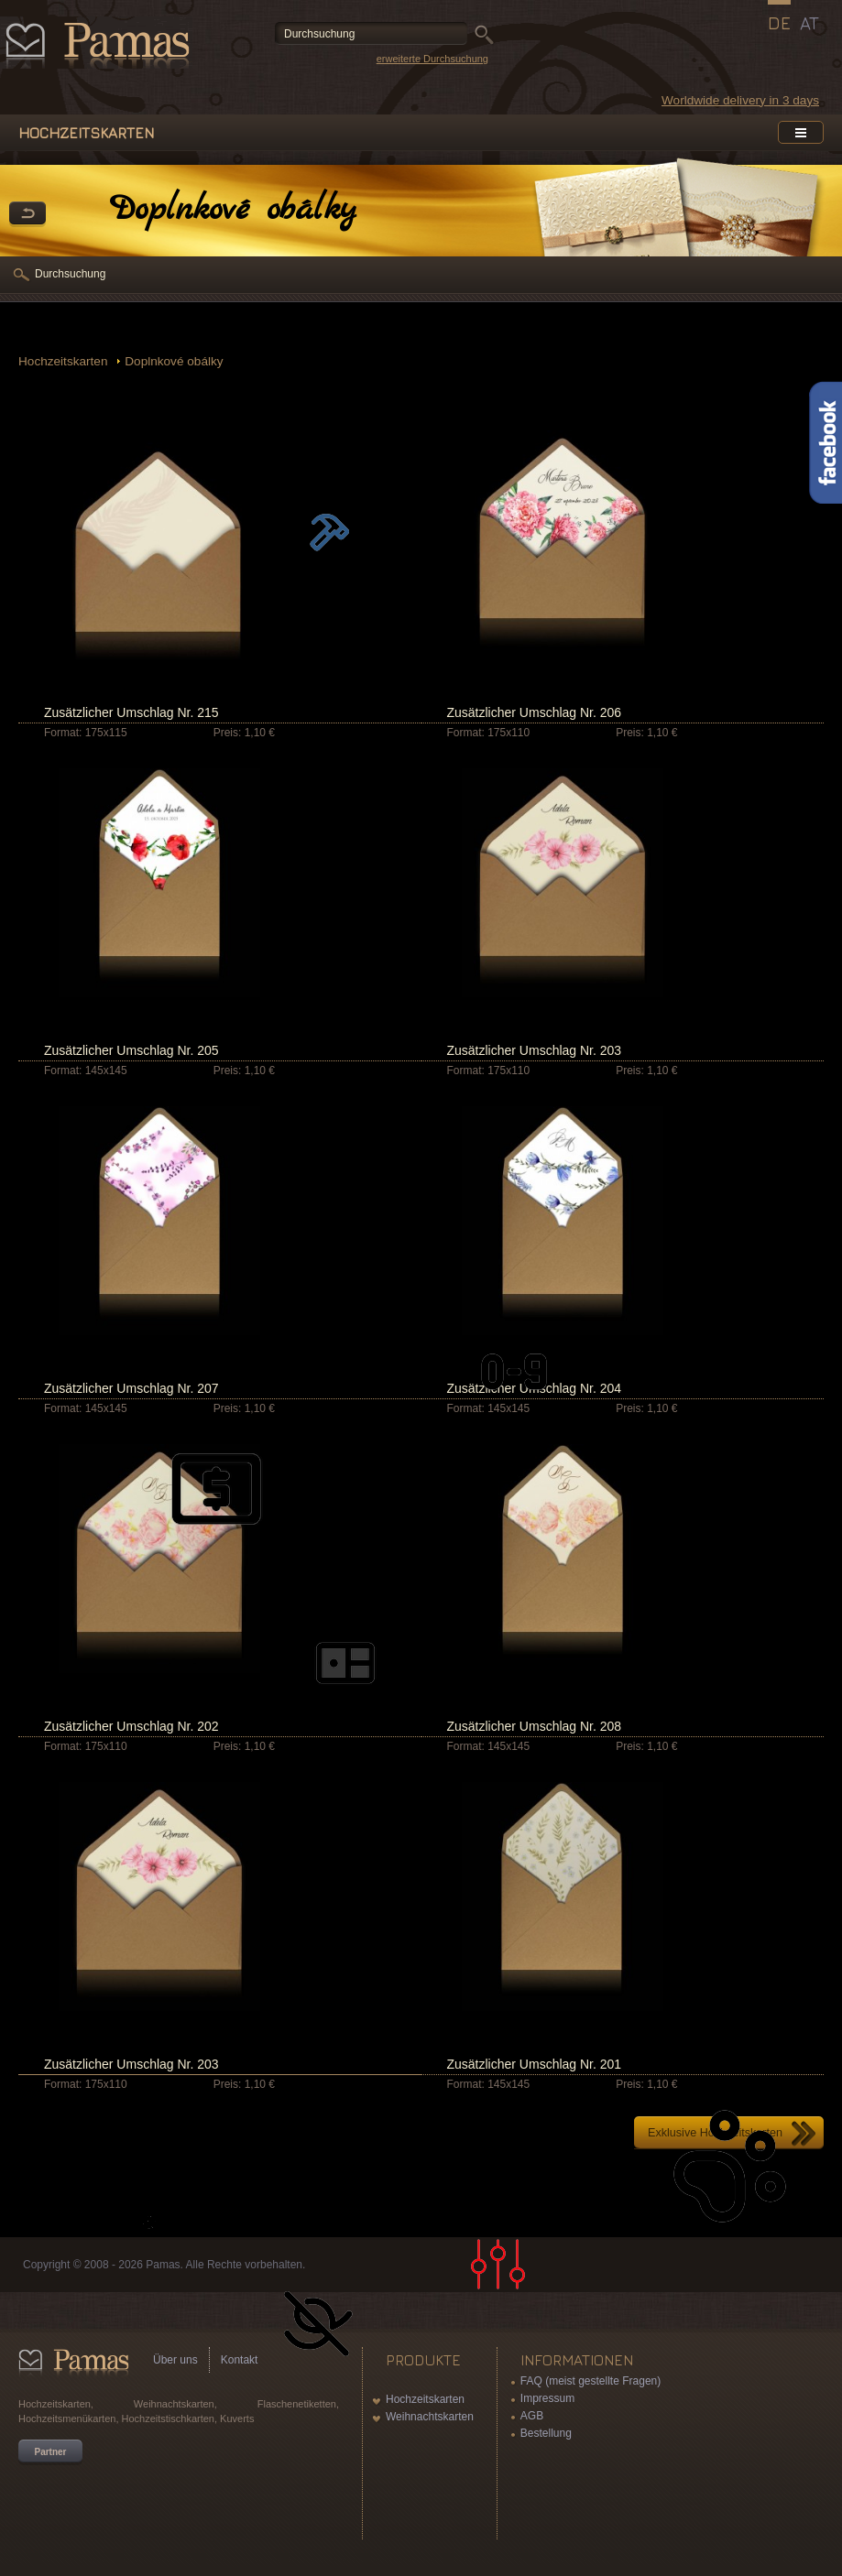  I want to click on access pet-related features or settings, so click(729, 2166).